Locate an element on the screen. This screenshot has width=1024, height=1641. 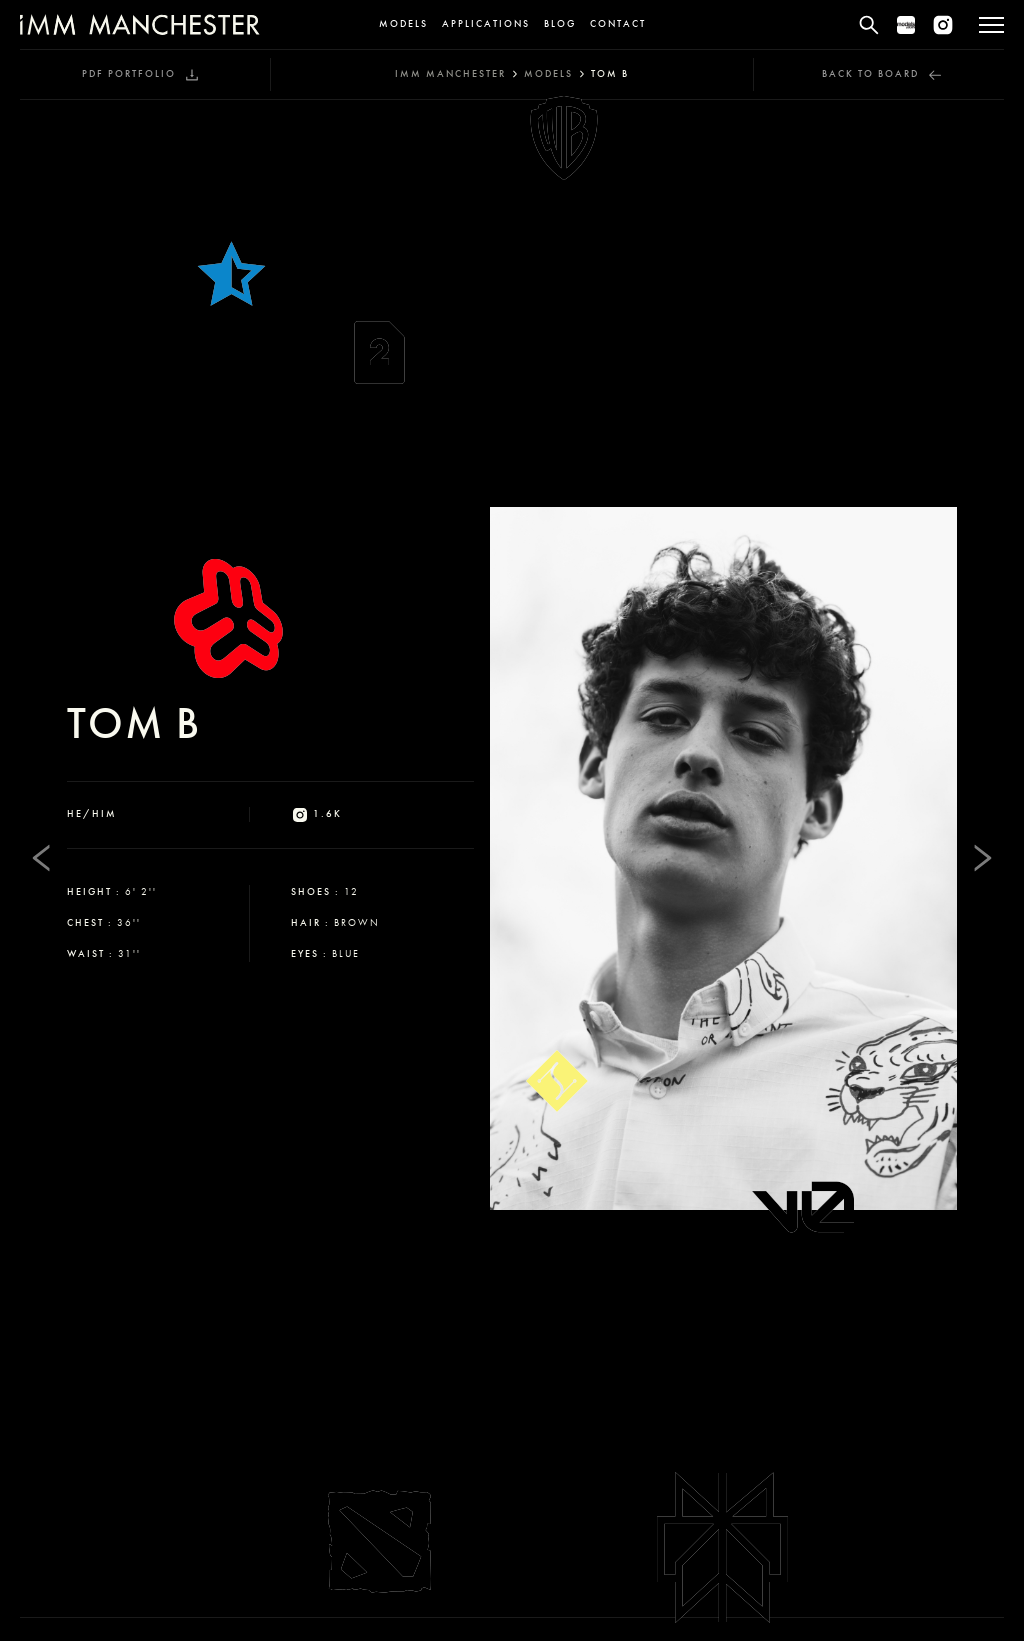
v0 by Vercel logo is located at coordinates (803, 1207).